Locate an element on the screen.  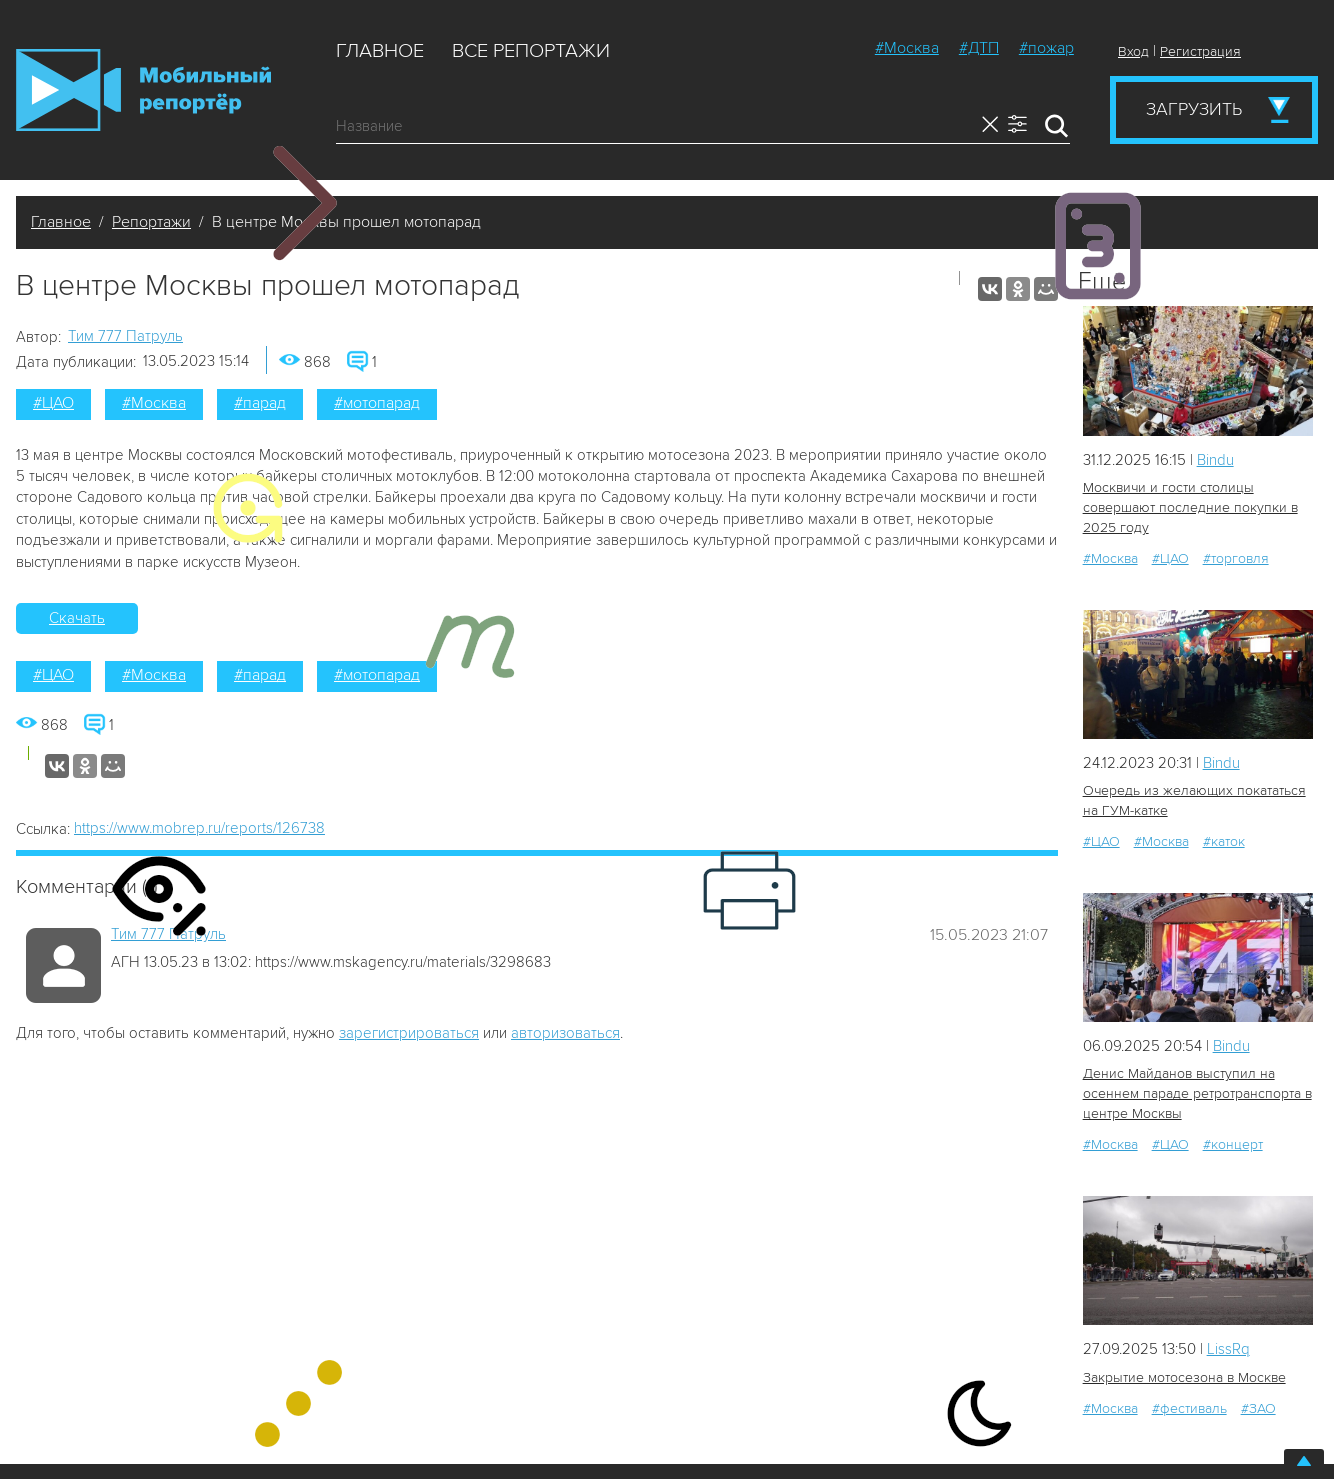
select the 3 playing card is located at coordinates (1098, 246).